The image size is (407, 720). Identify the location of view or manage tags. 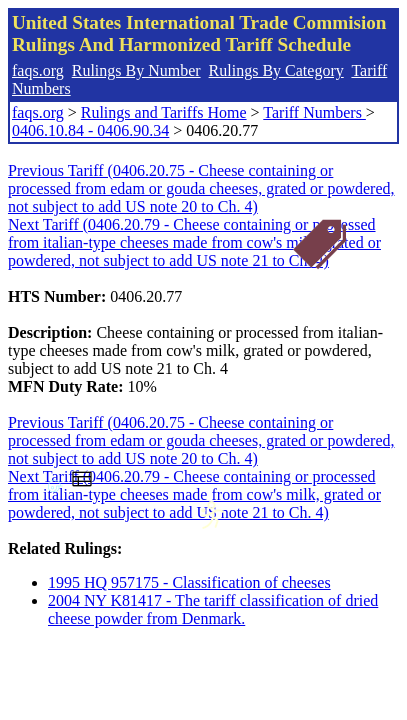
(319, 244).